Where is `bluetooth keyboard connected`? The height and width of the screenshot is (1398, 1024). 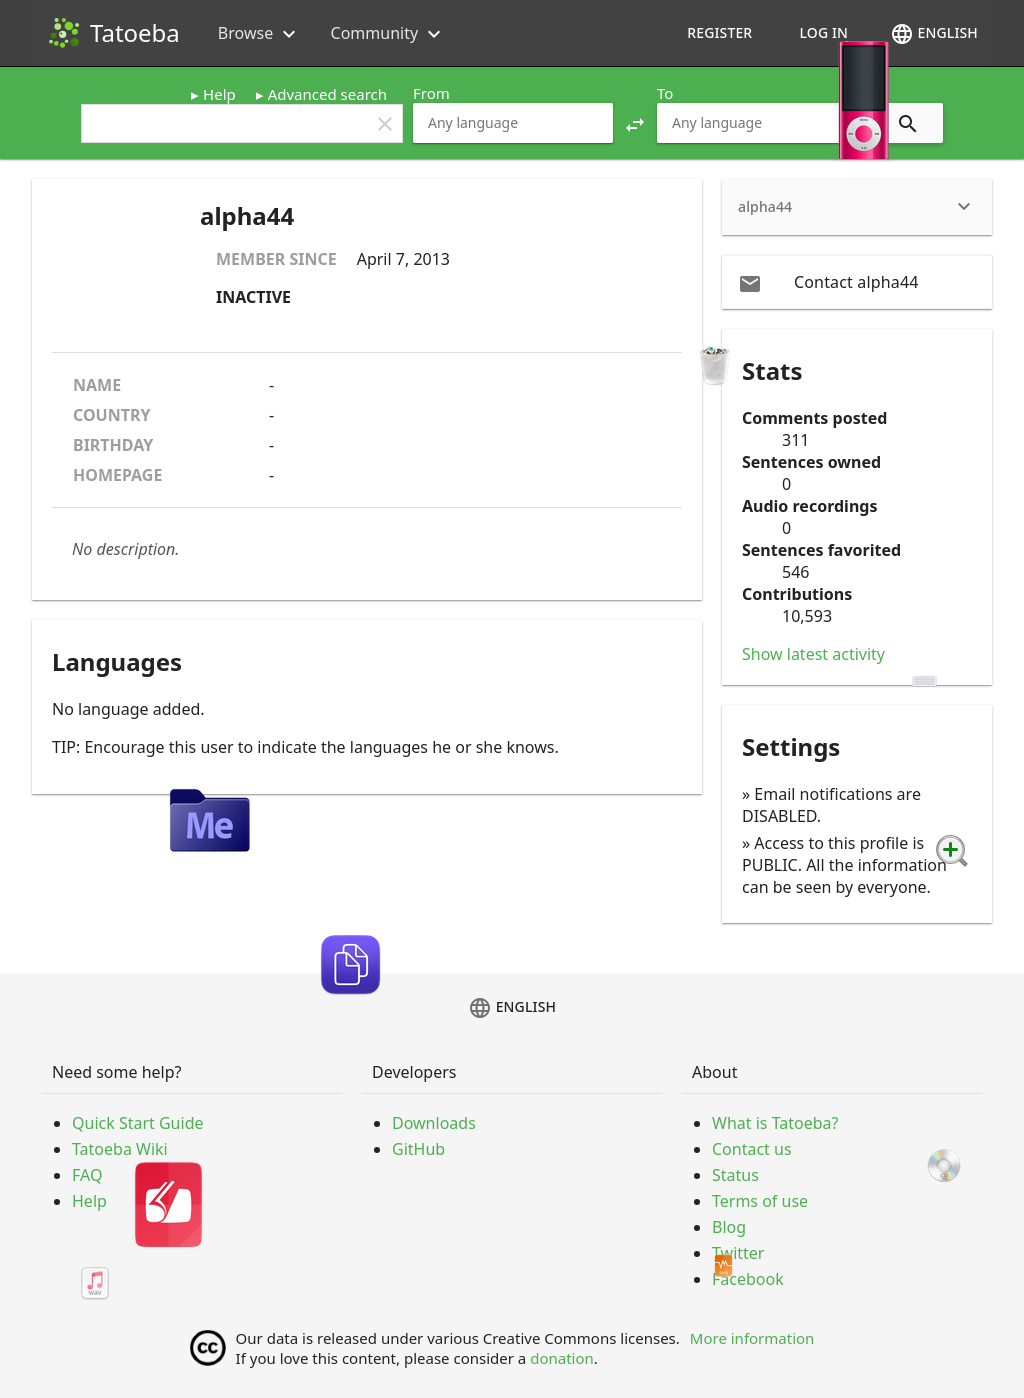 bluetooth keyboard connected is located at coordinates (924, 681).